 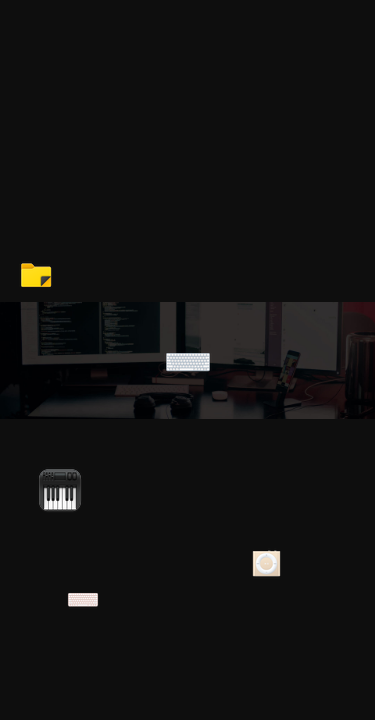 What do you see at coordinates (83, 600) in the screenshot?
I see `bluetooth keyboard connected` at bounding box center [83, 600].